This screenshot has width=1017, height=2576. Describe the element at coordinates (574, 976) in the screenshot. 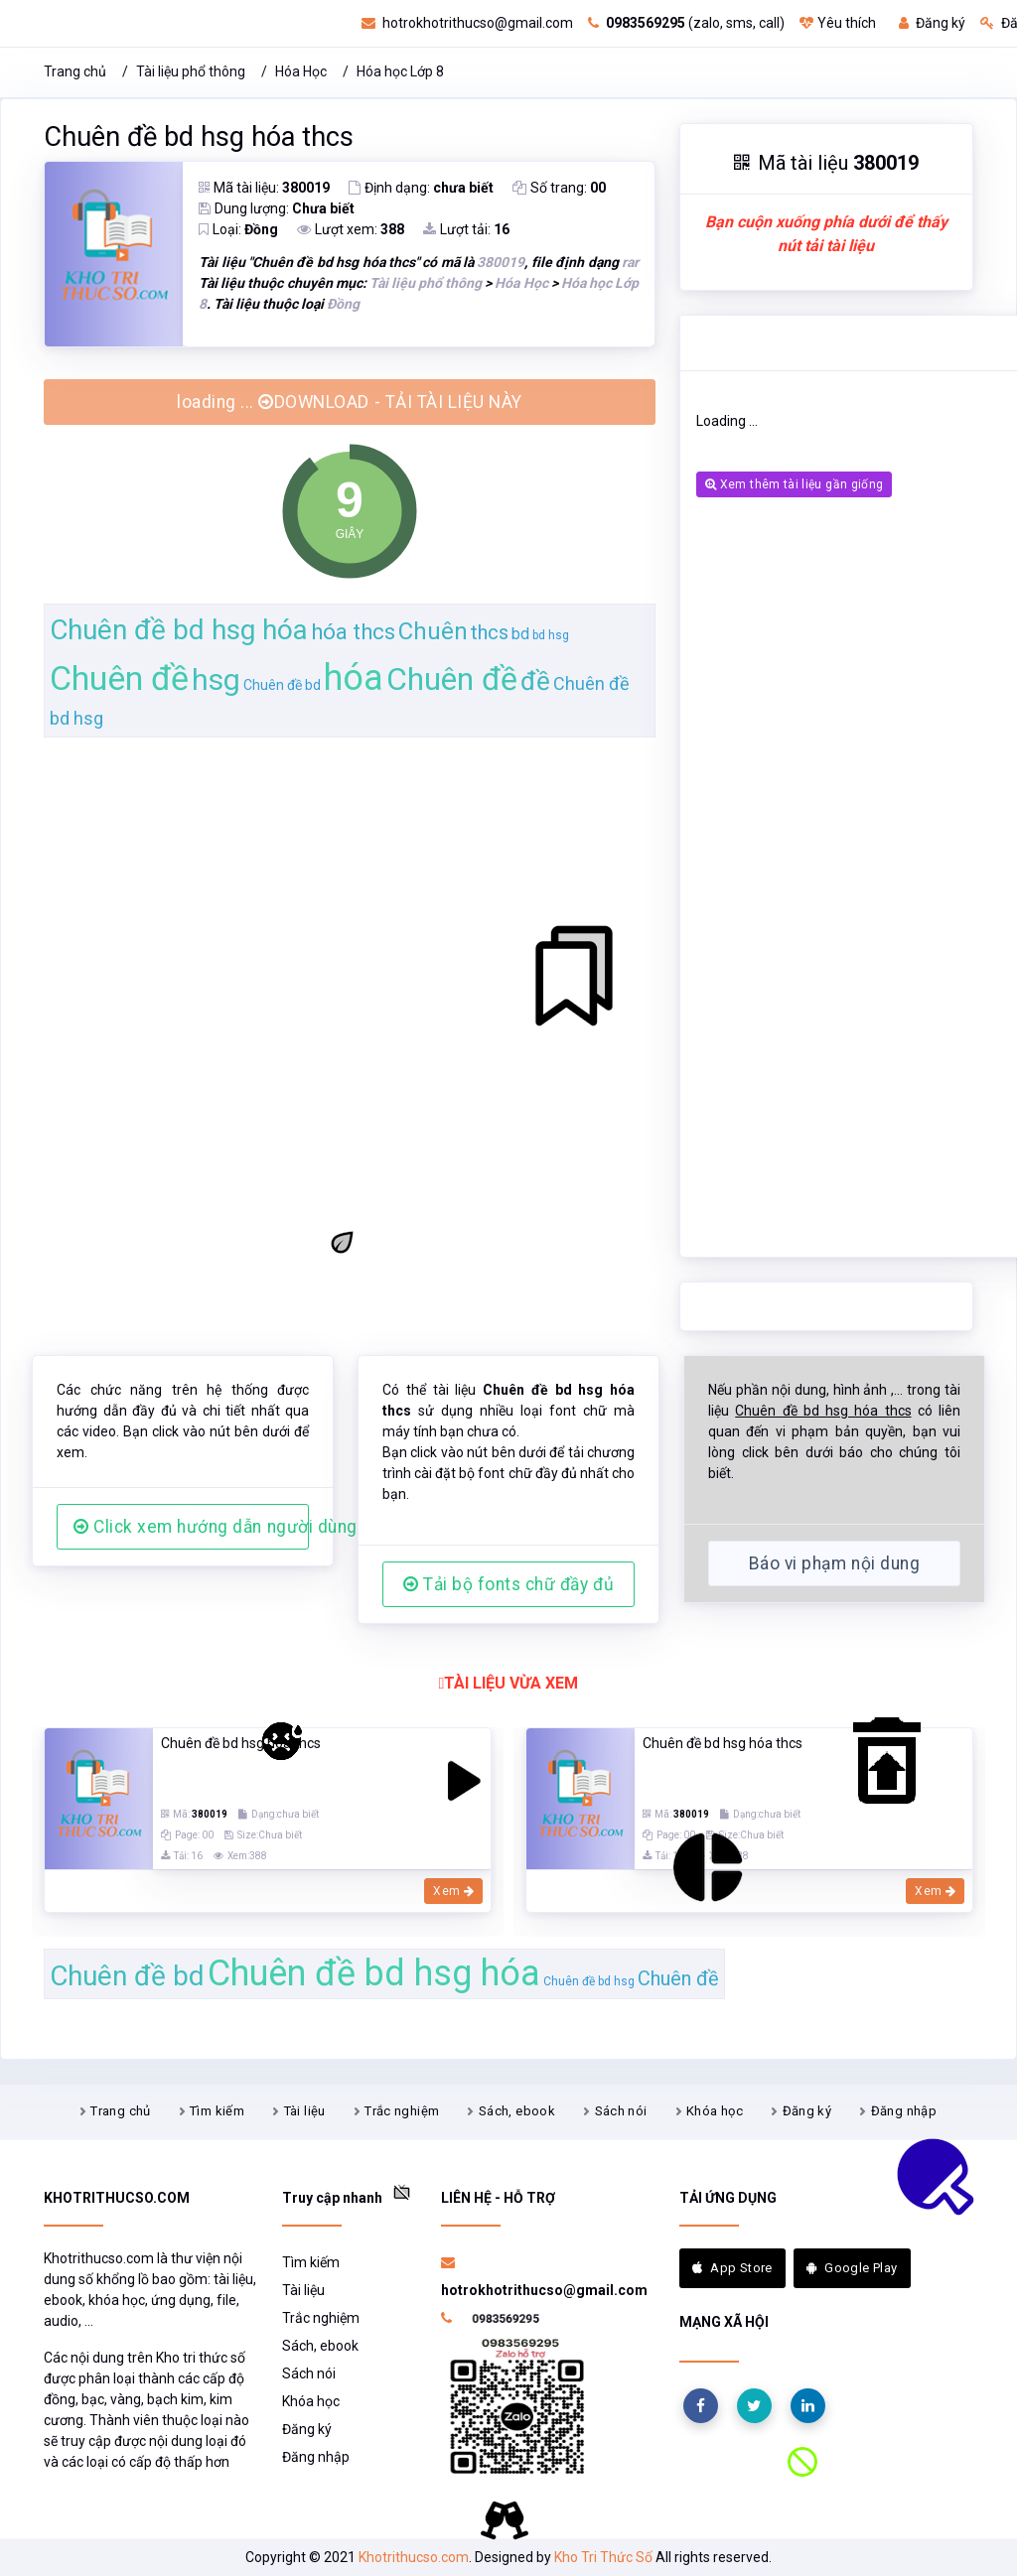

I see `view your bookmarked items` at that location.